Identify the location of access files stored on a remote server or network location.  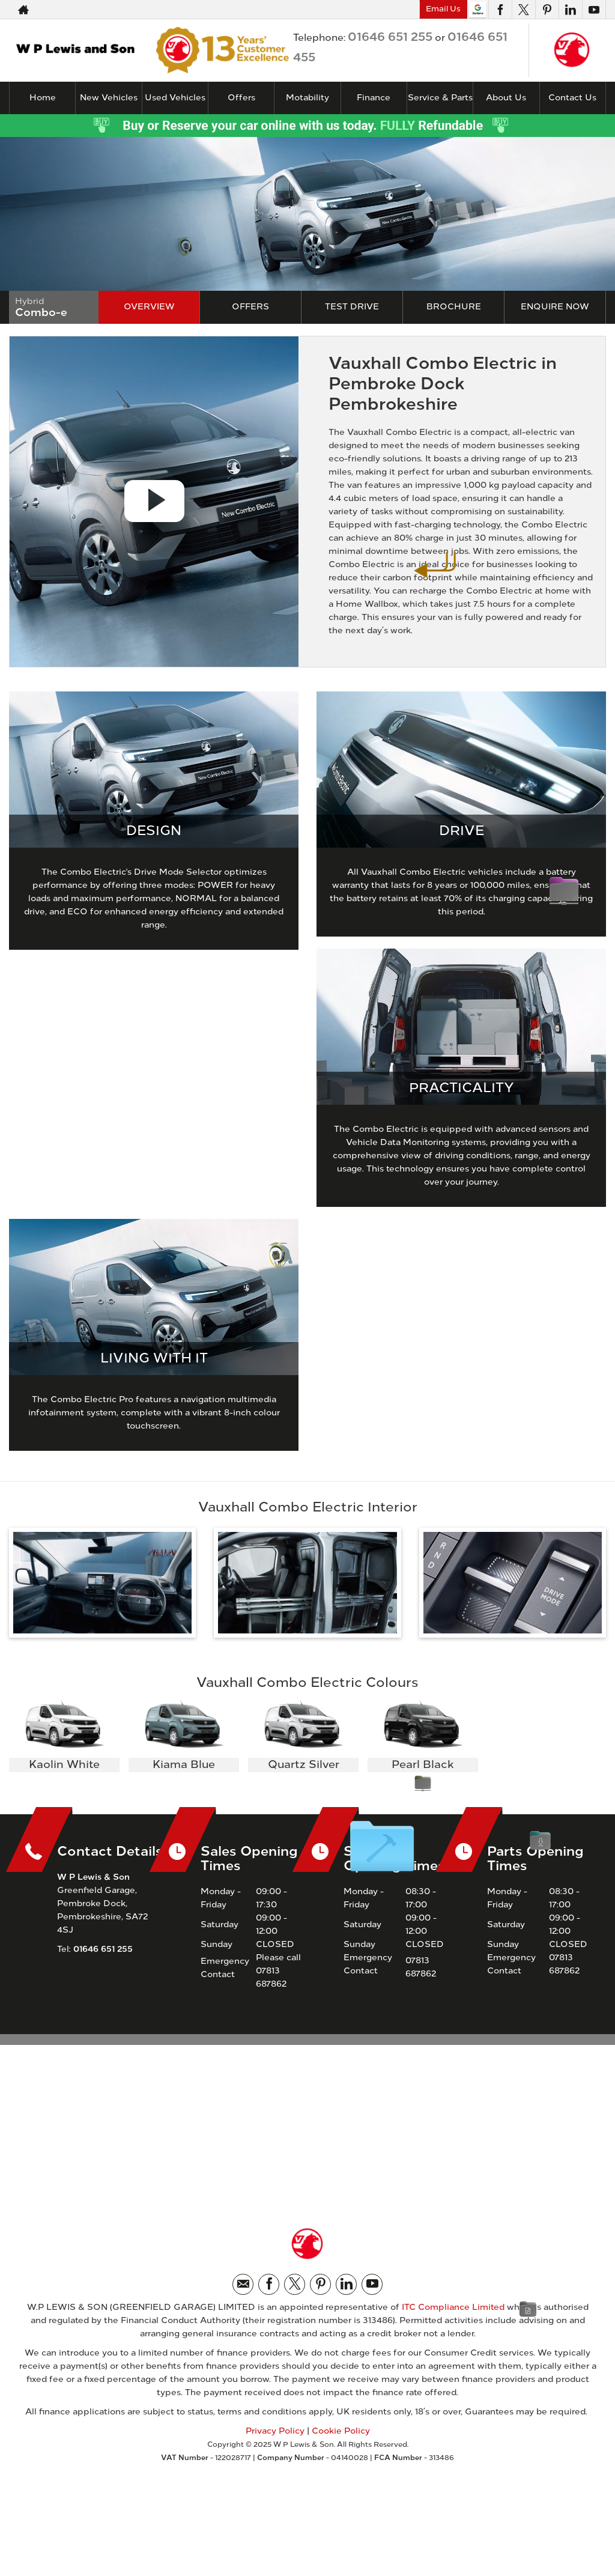
(564, 890).